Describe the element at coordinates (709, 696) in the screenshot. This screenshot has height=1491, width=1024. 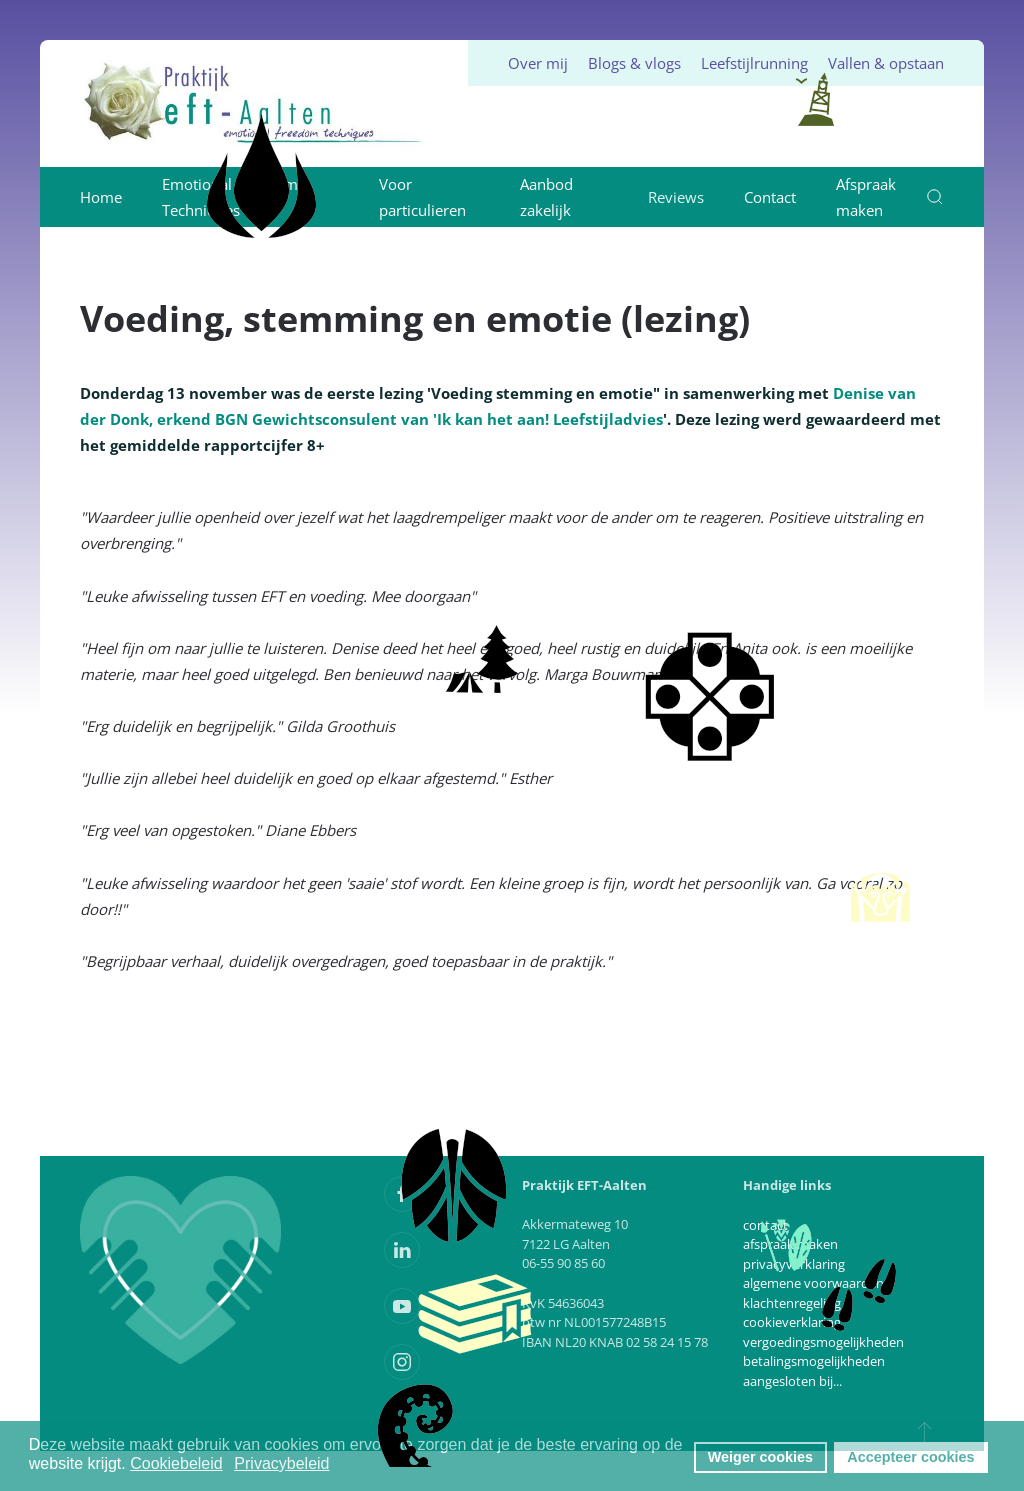
I see `access game controller settings` at that location.